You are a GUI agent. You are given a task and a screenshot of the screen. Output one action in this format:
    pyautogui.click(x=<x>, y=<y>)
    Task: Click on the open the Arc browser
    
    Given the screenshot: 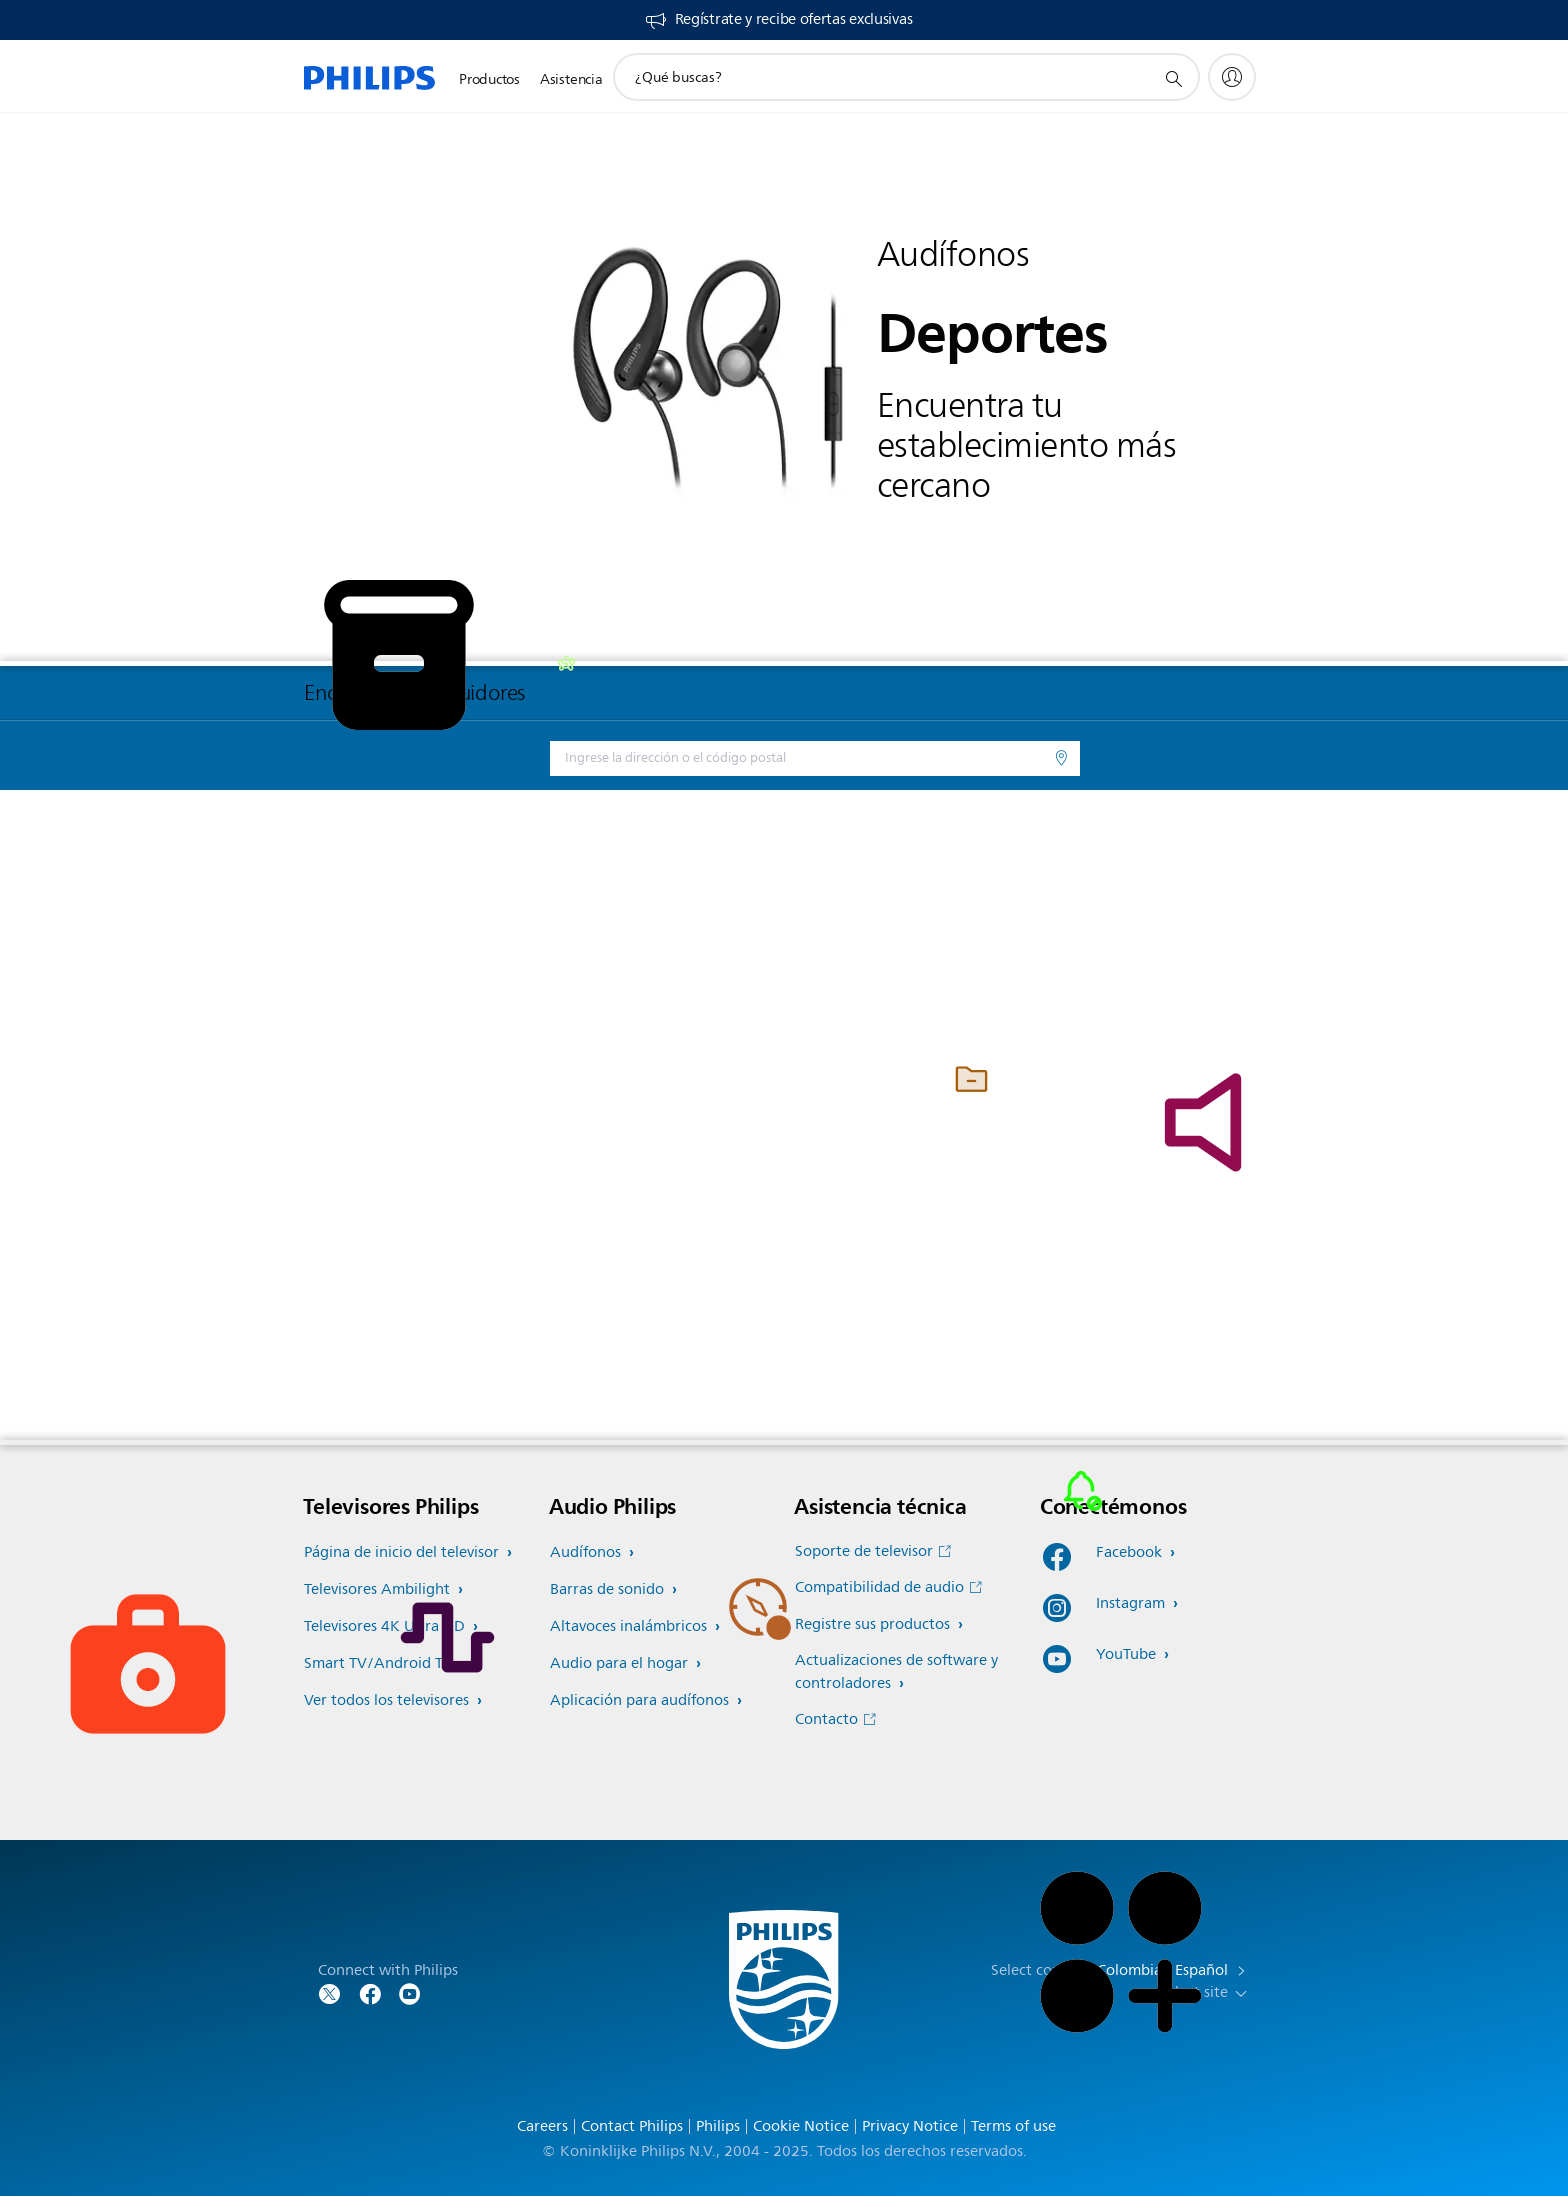 What is the action you would take?
    pyautogui.click(x=566, y=663)
    